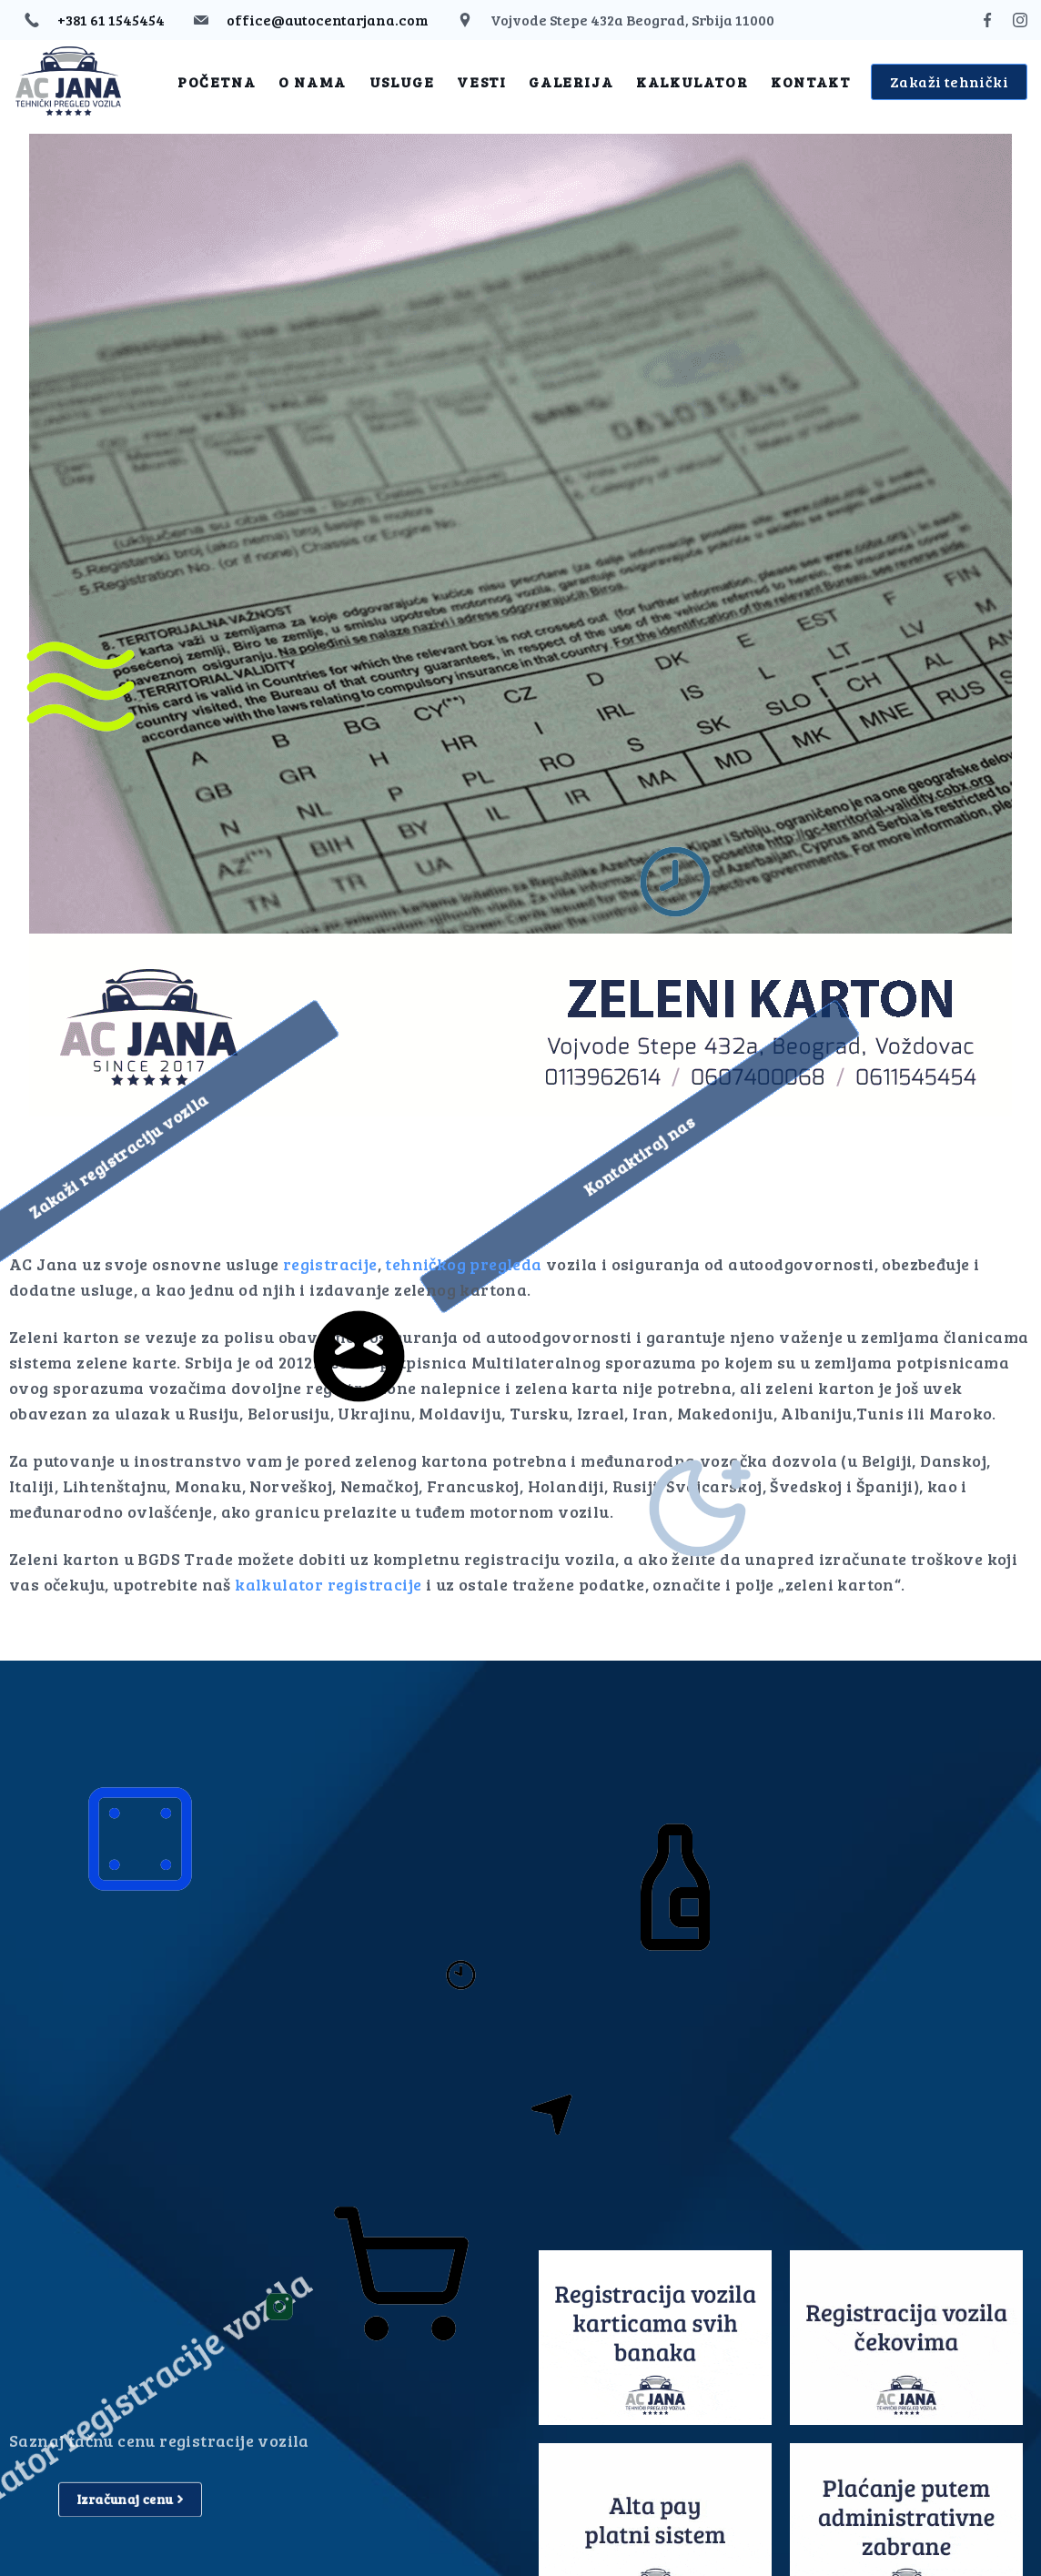  Describe the element at coordinates (675, 882) in the screenshot. I see `indicates 8 o'clock time` at that location.